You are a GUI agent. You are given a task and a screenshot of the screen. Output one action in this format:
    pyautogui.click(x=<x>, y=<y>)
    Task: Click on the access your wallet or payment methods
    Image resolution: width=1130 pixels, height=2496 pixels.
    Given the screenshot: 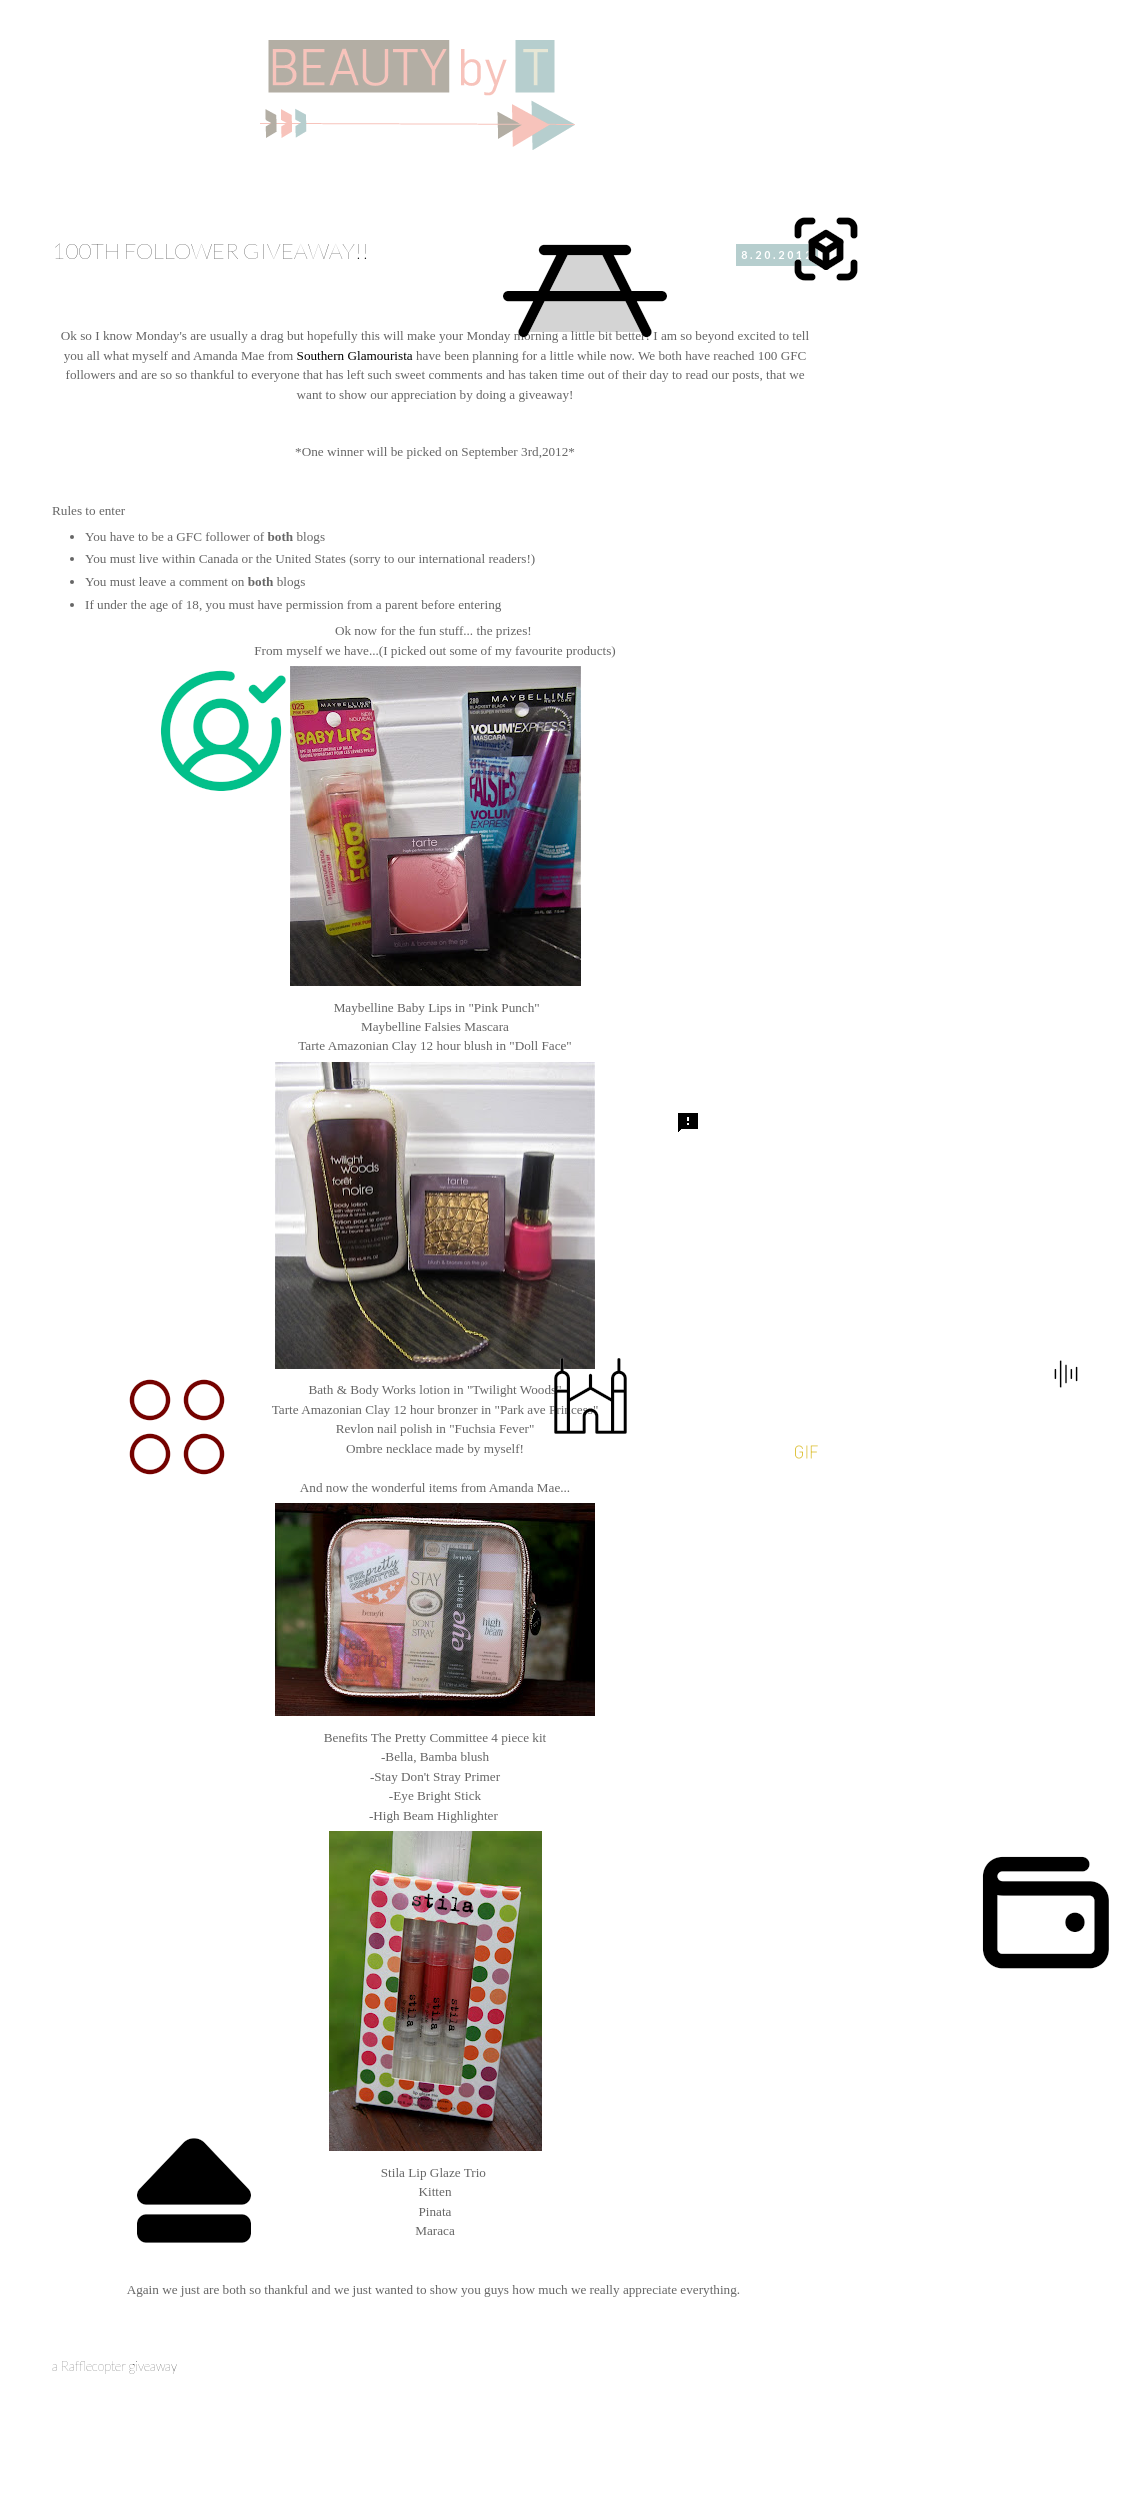 What is the action you would take?
    pyautogui.click(x=1043, y=1917)
    